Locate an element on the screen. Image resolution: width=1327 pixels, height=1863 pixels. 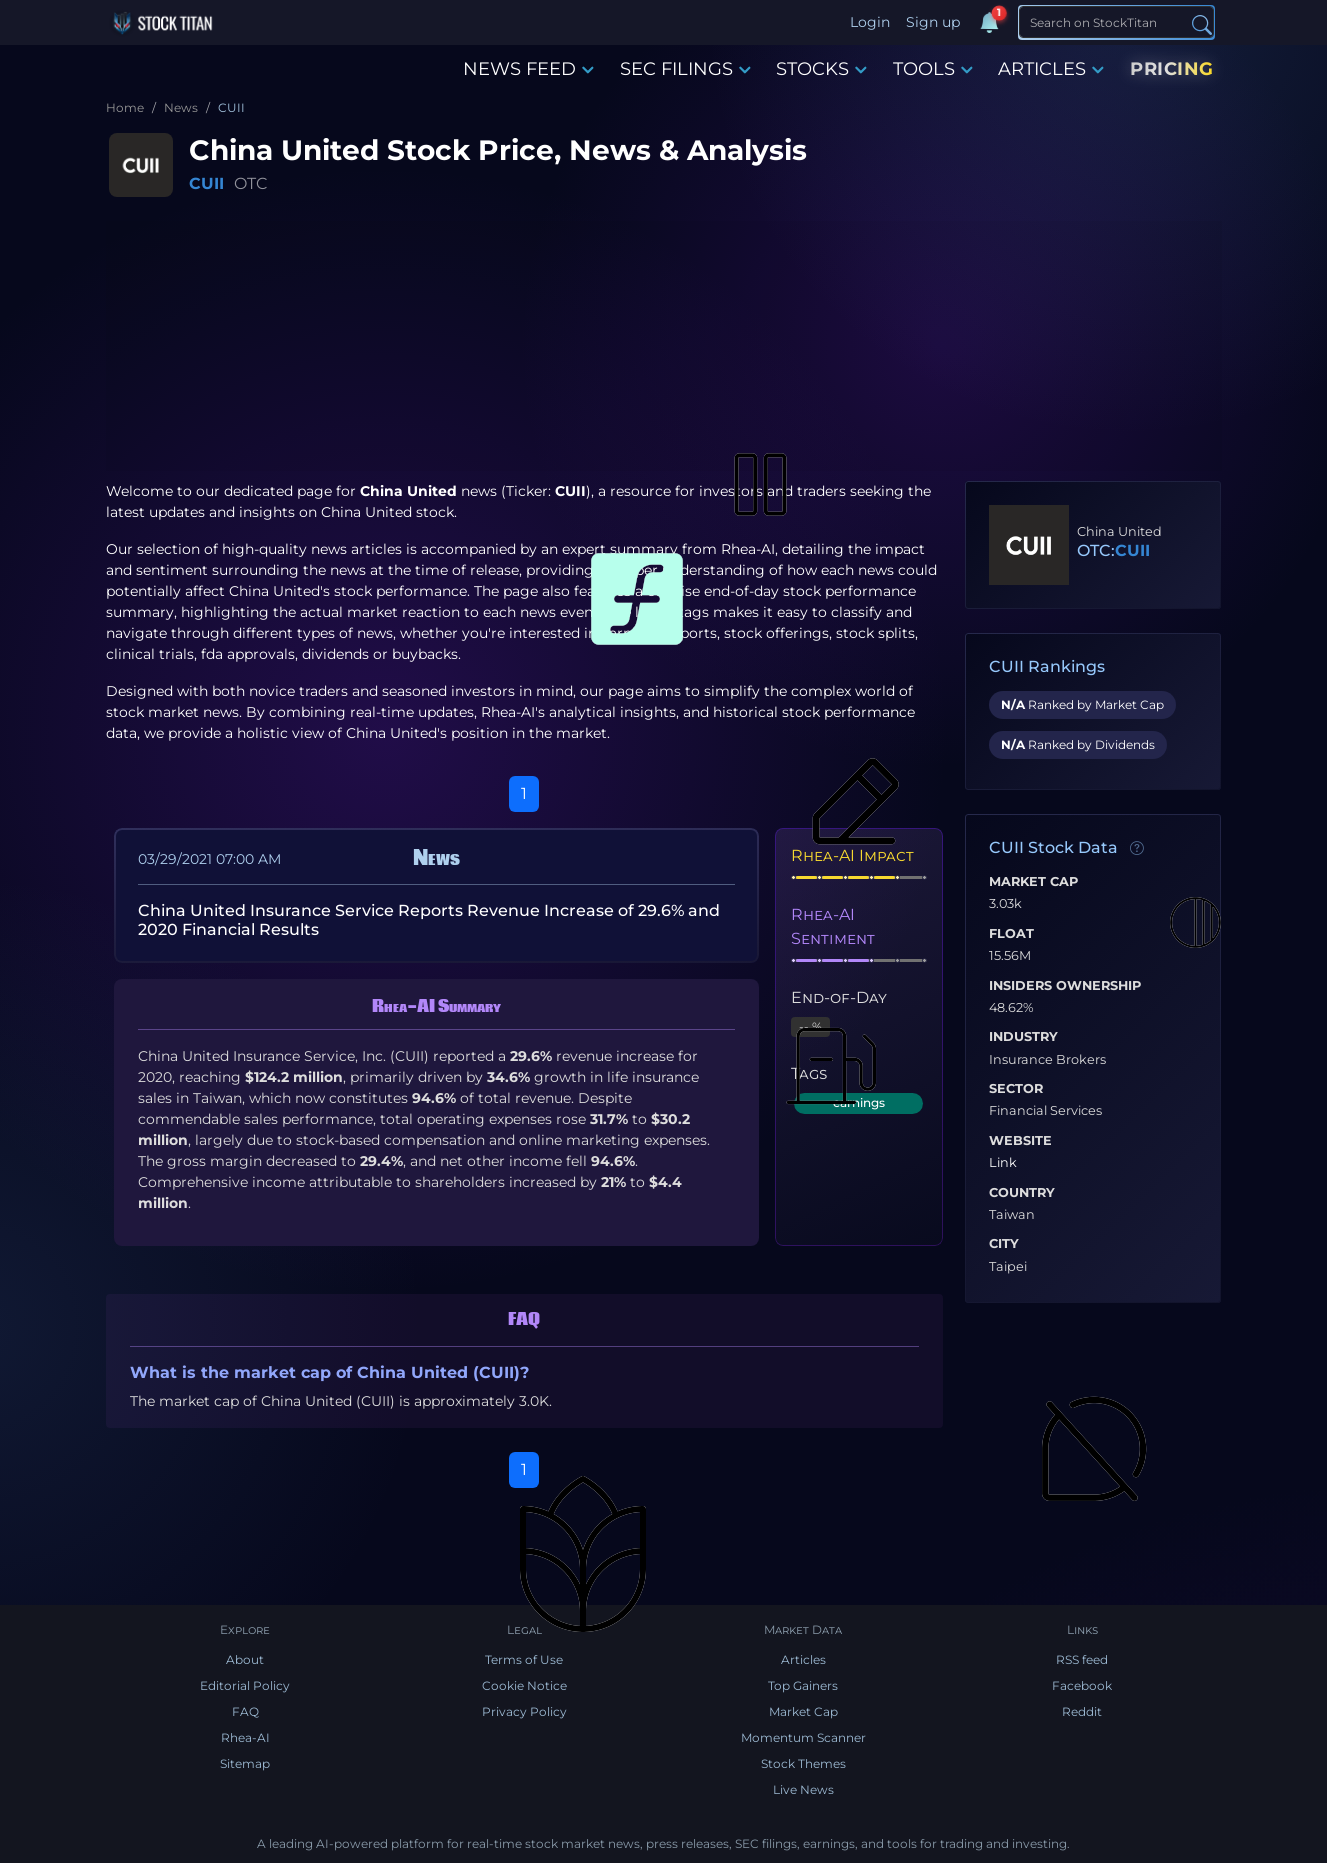
mute or disable chat notifications is located at coordinates (1092, 1451).